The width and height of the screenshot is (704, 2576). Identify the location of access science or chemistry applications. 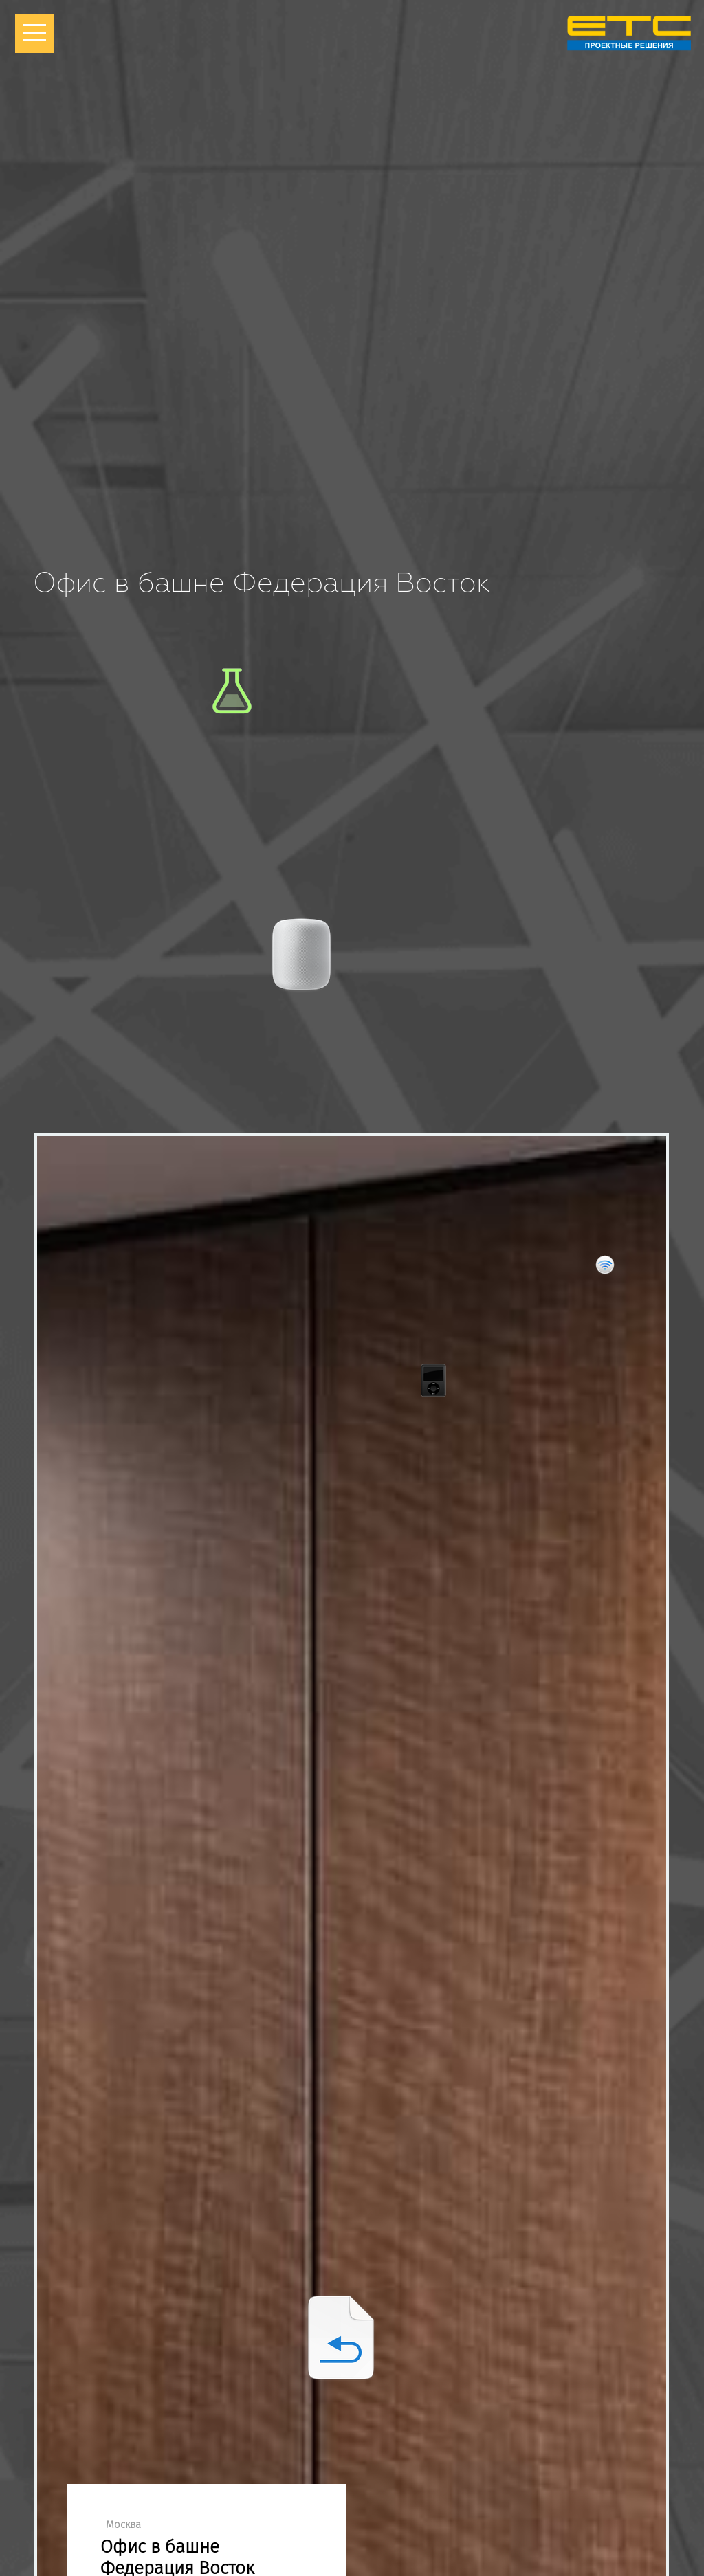
(232, 691).